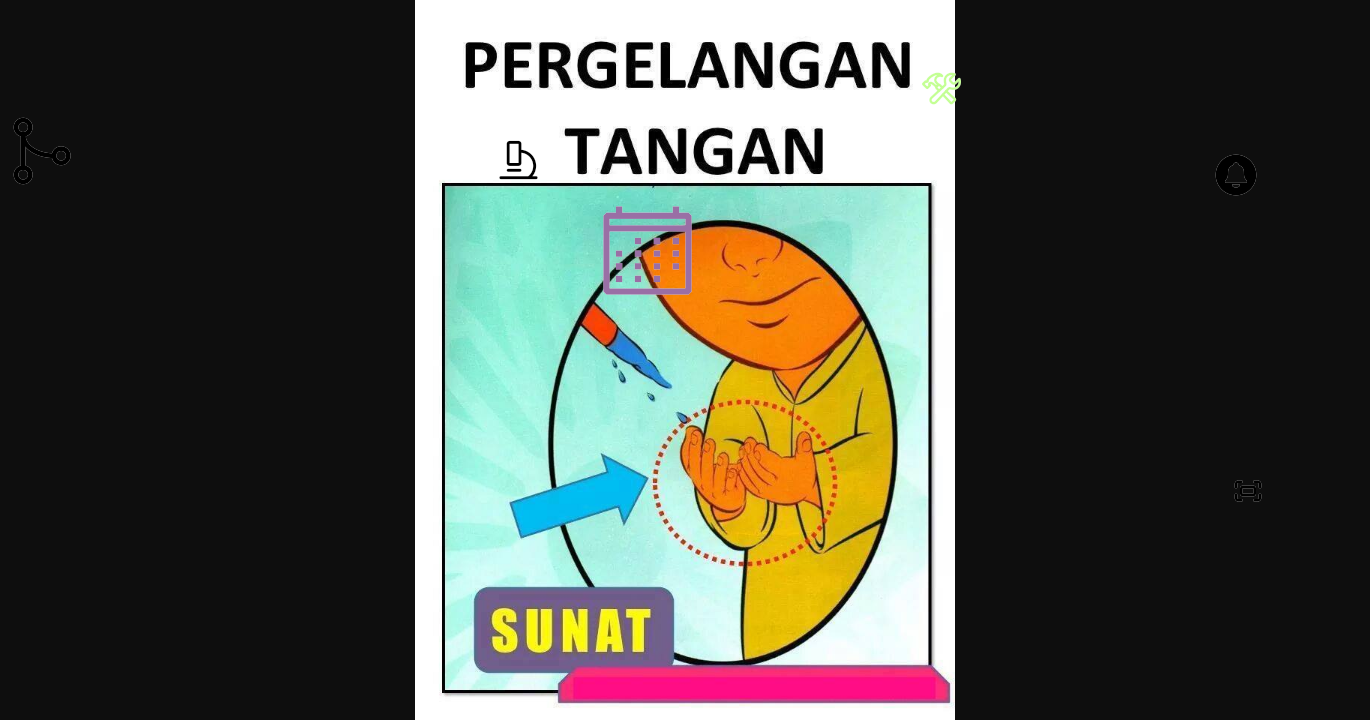 Image resolution: width=1370 pixels, height=720 pixels. Describe the element at coordinates (1248, 491) in the screenshot. I see `scan a photo or document using the camera` at that location.